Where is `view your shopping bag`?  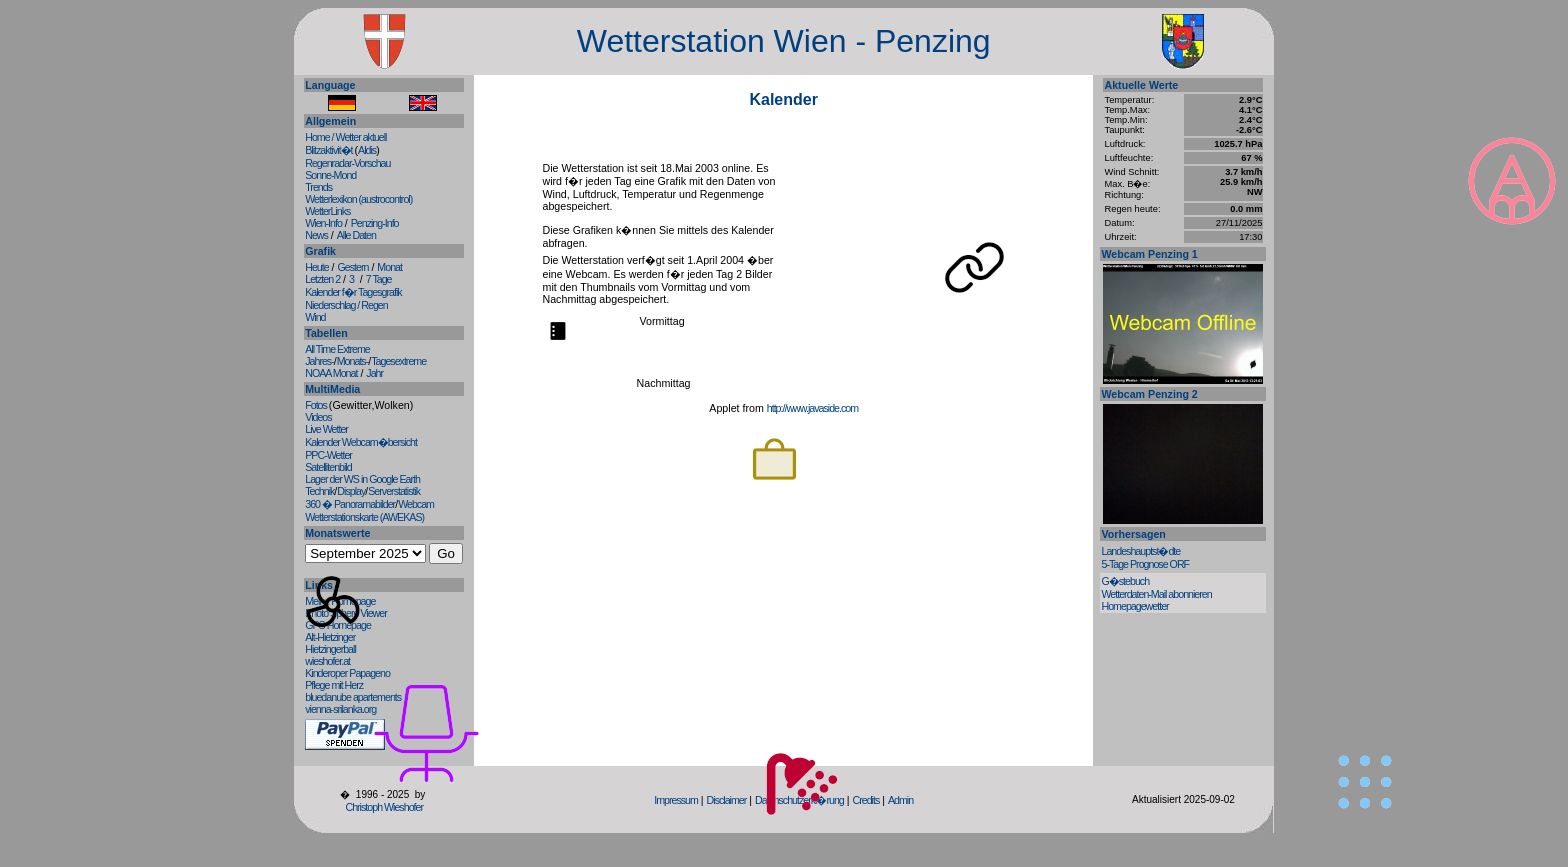
view your shopping bag is located at coordinates (774, 461).